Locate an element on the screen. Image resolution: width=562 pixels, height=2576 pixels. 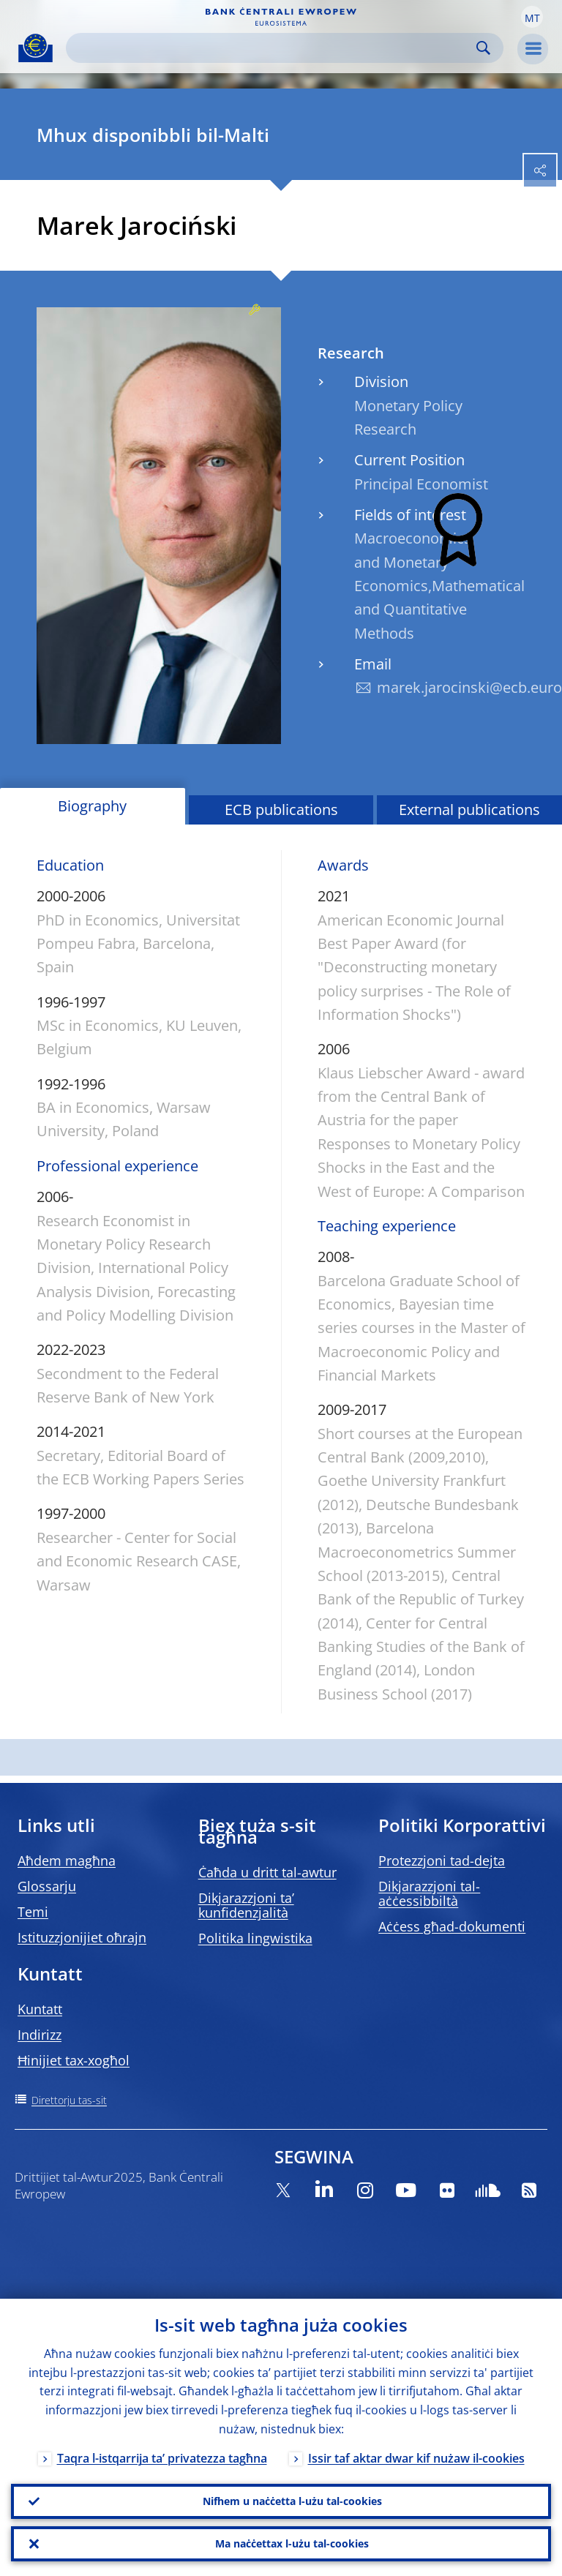
view achievements or awards is located at coordinates (458, 530).